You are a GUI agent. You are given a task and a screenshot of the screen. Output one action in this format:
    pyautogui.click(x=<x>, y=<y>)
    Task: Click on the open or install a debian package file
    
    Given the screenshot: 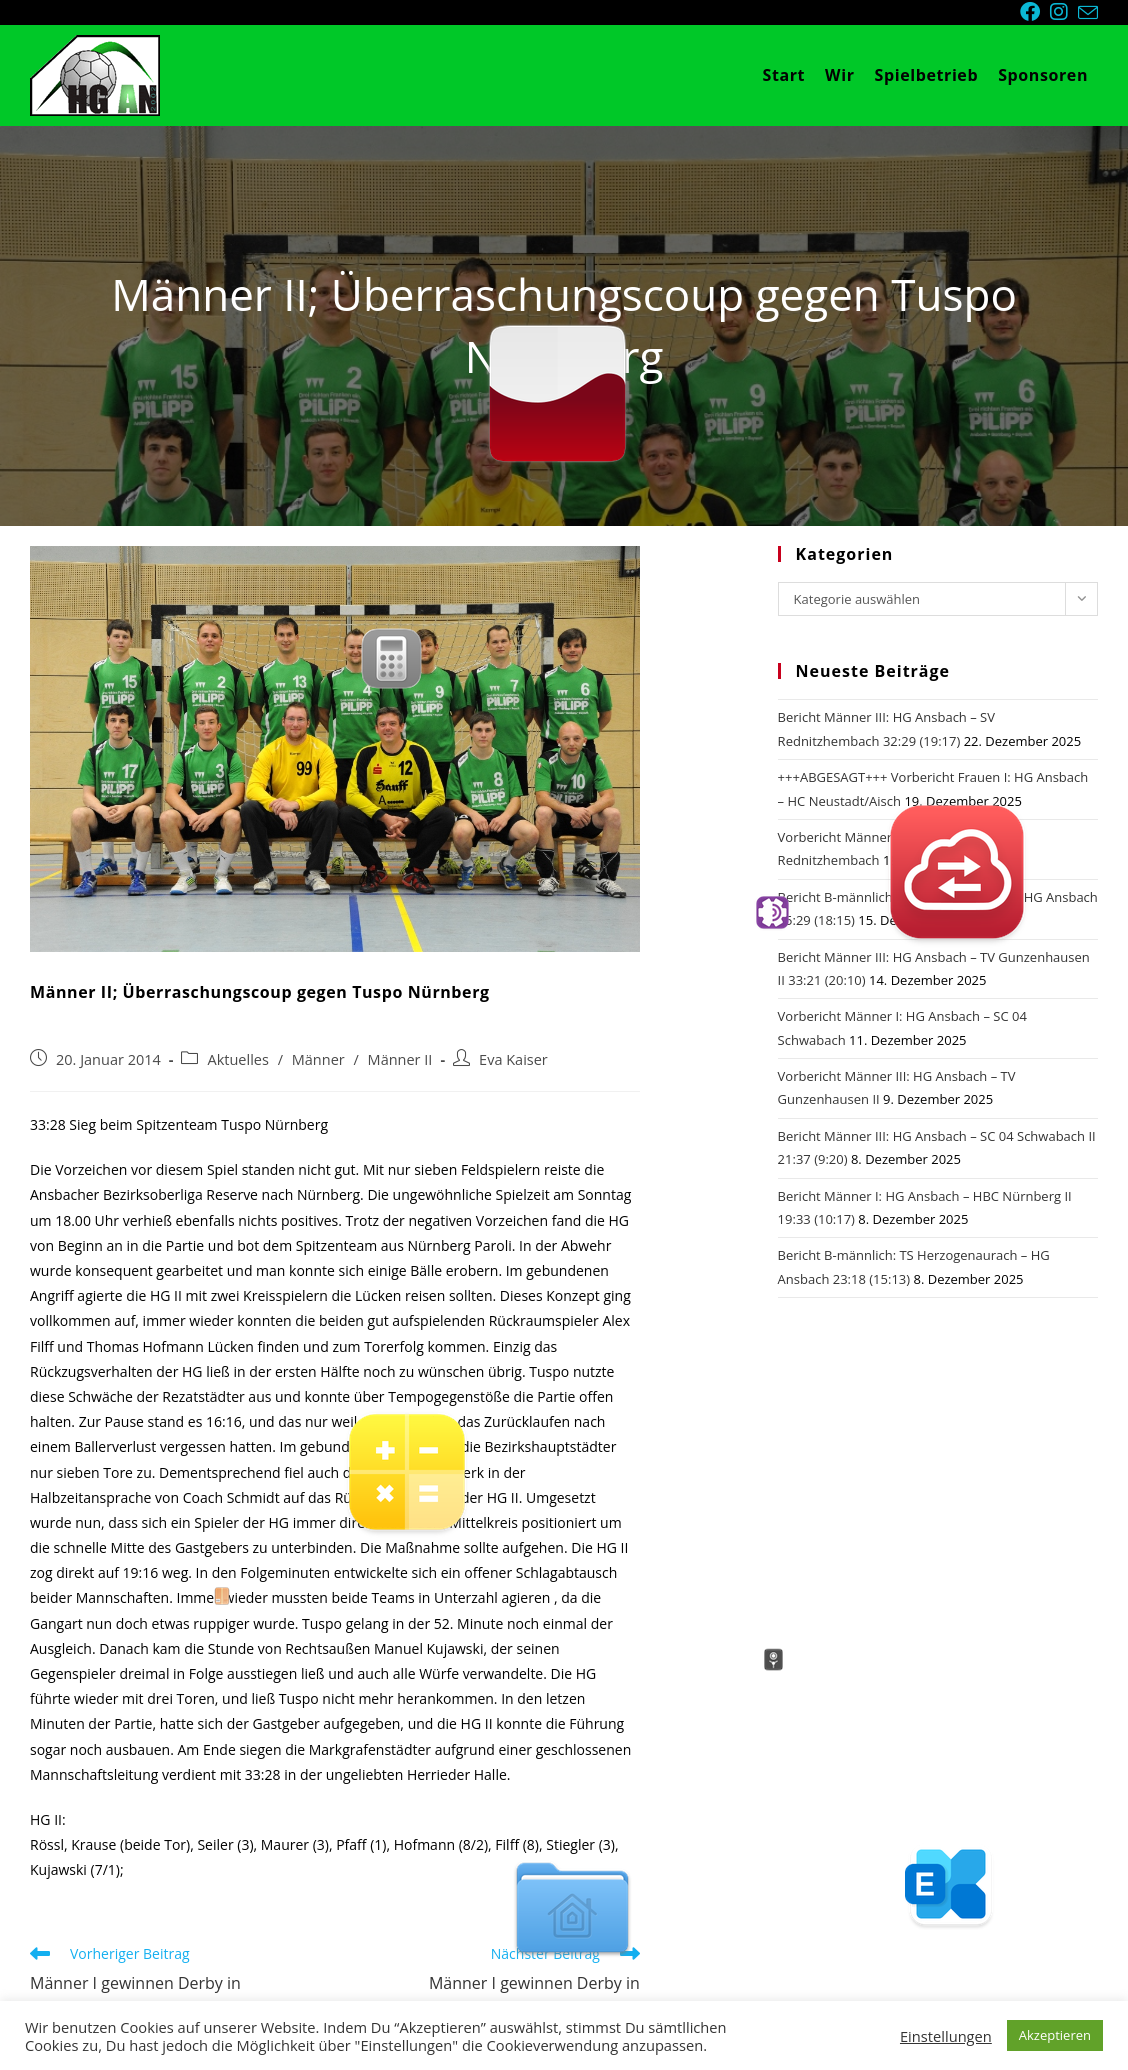 What is the action you would take?
    pyautogui.click(x=222, y=1596)
    